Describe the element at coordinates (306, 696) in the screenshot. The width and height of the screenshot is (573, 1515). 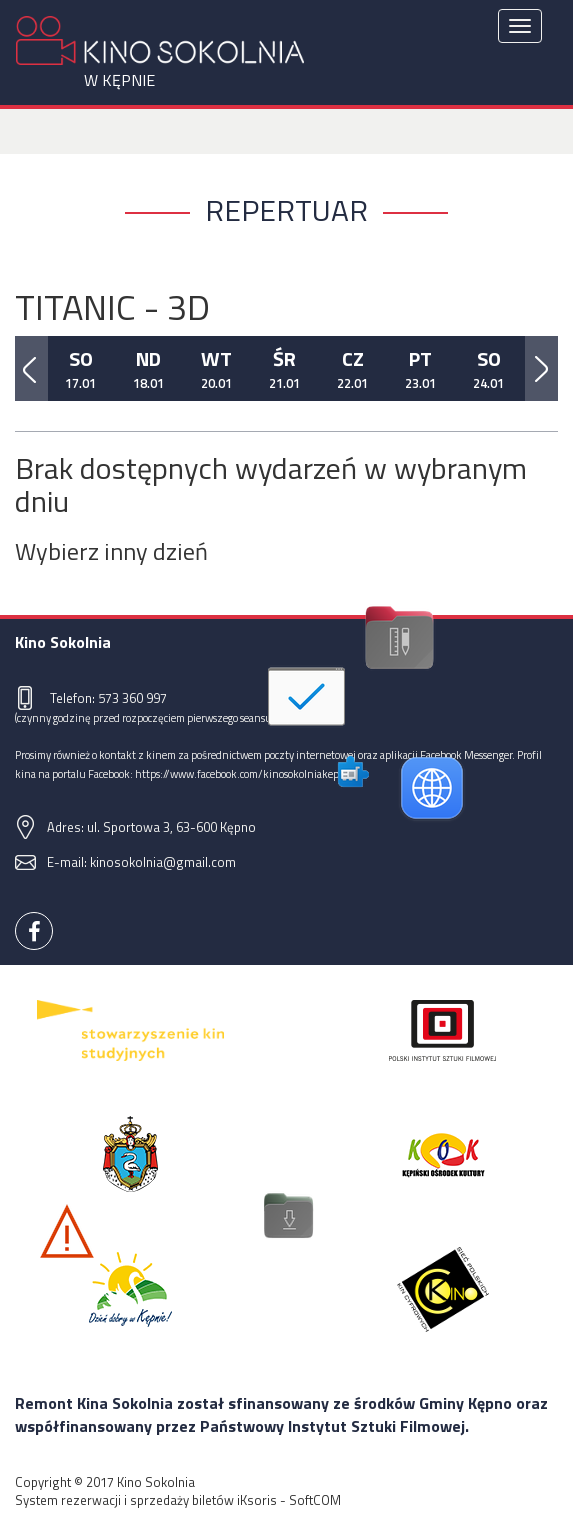
I see `file or document successfully verified` at that location.